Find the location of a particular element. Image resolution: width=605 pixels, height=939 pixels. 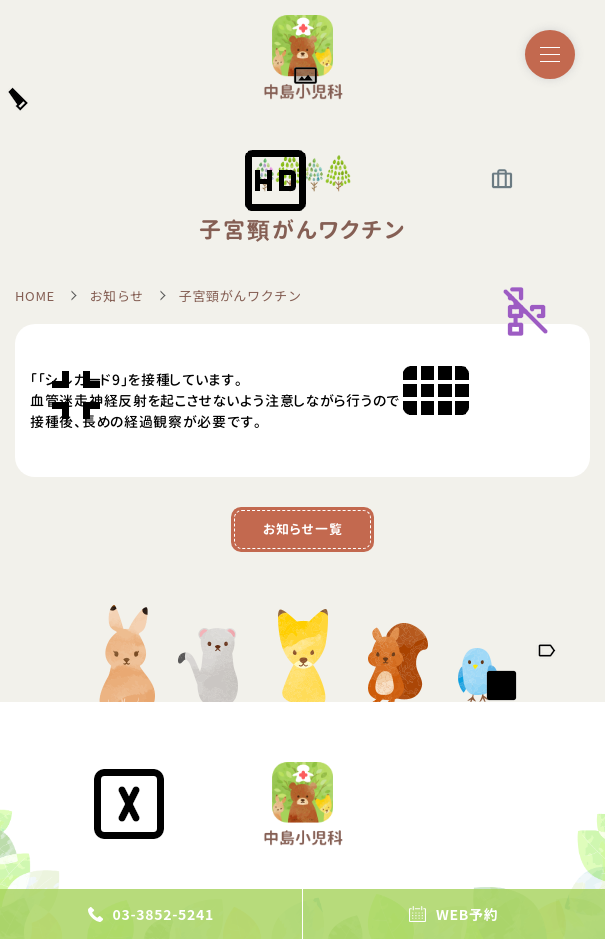

disable schema or data structure view is located at coordinates (525, 311).